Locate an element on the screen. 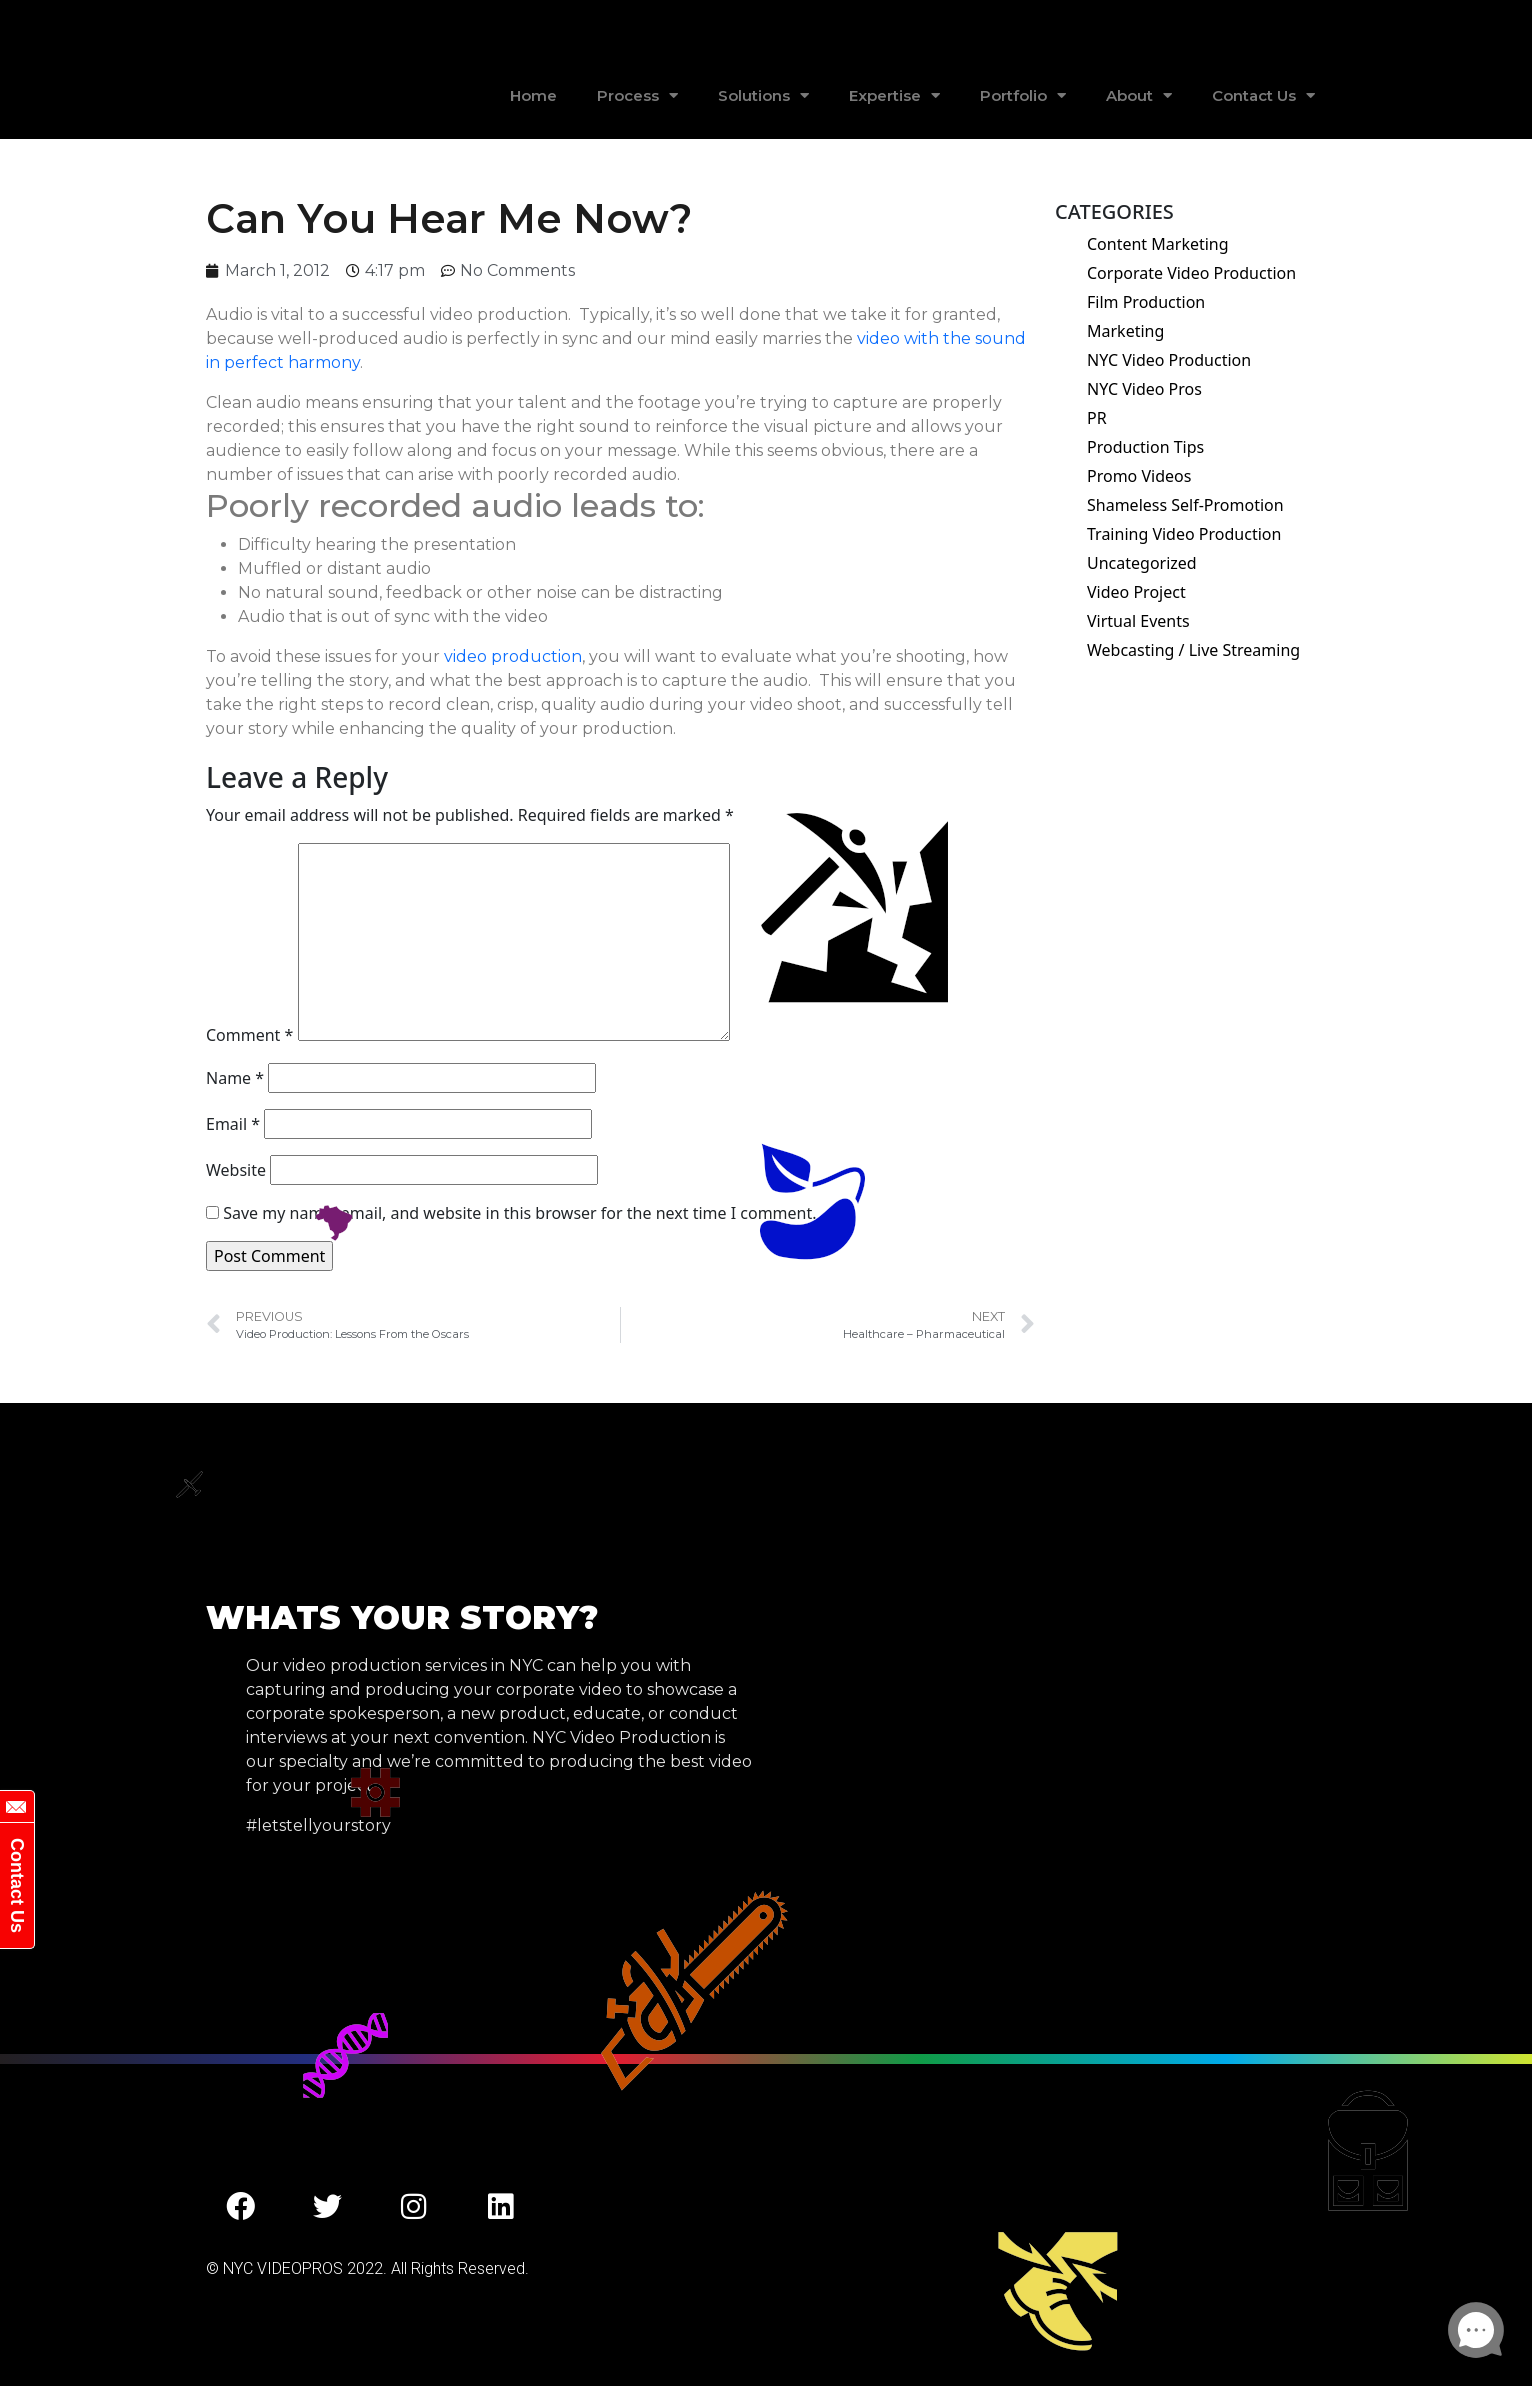  plant a seed in your garden is located at coordinates (812, 1201).